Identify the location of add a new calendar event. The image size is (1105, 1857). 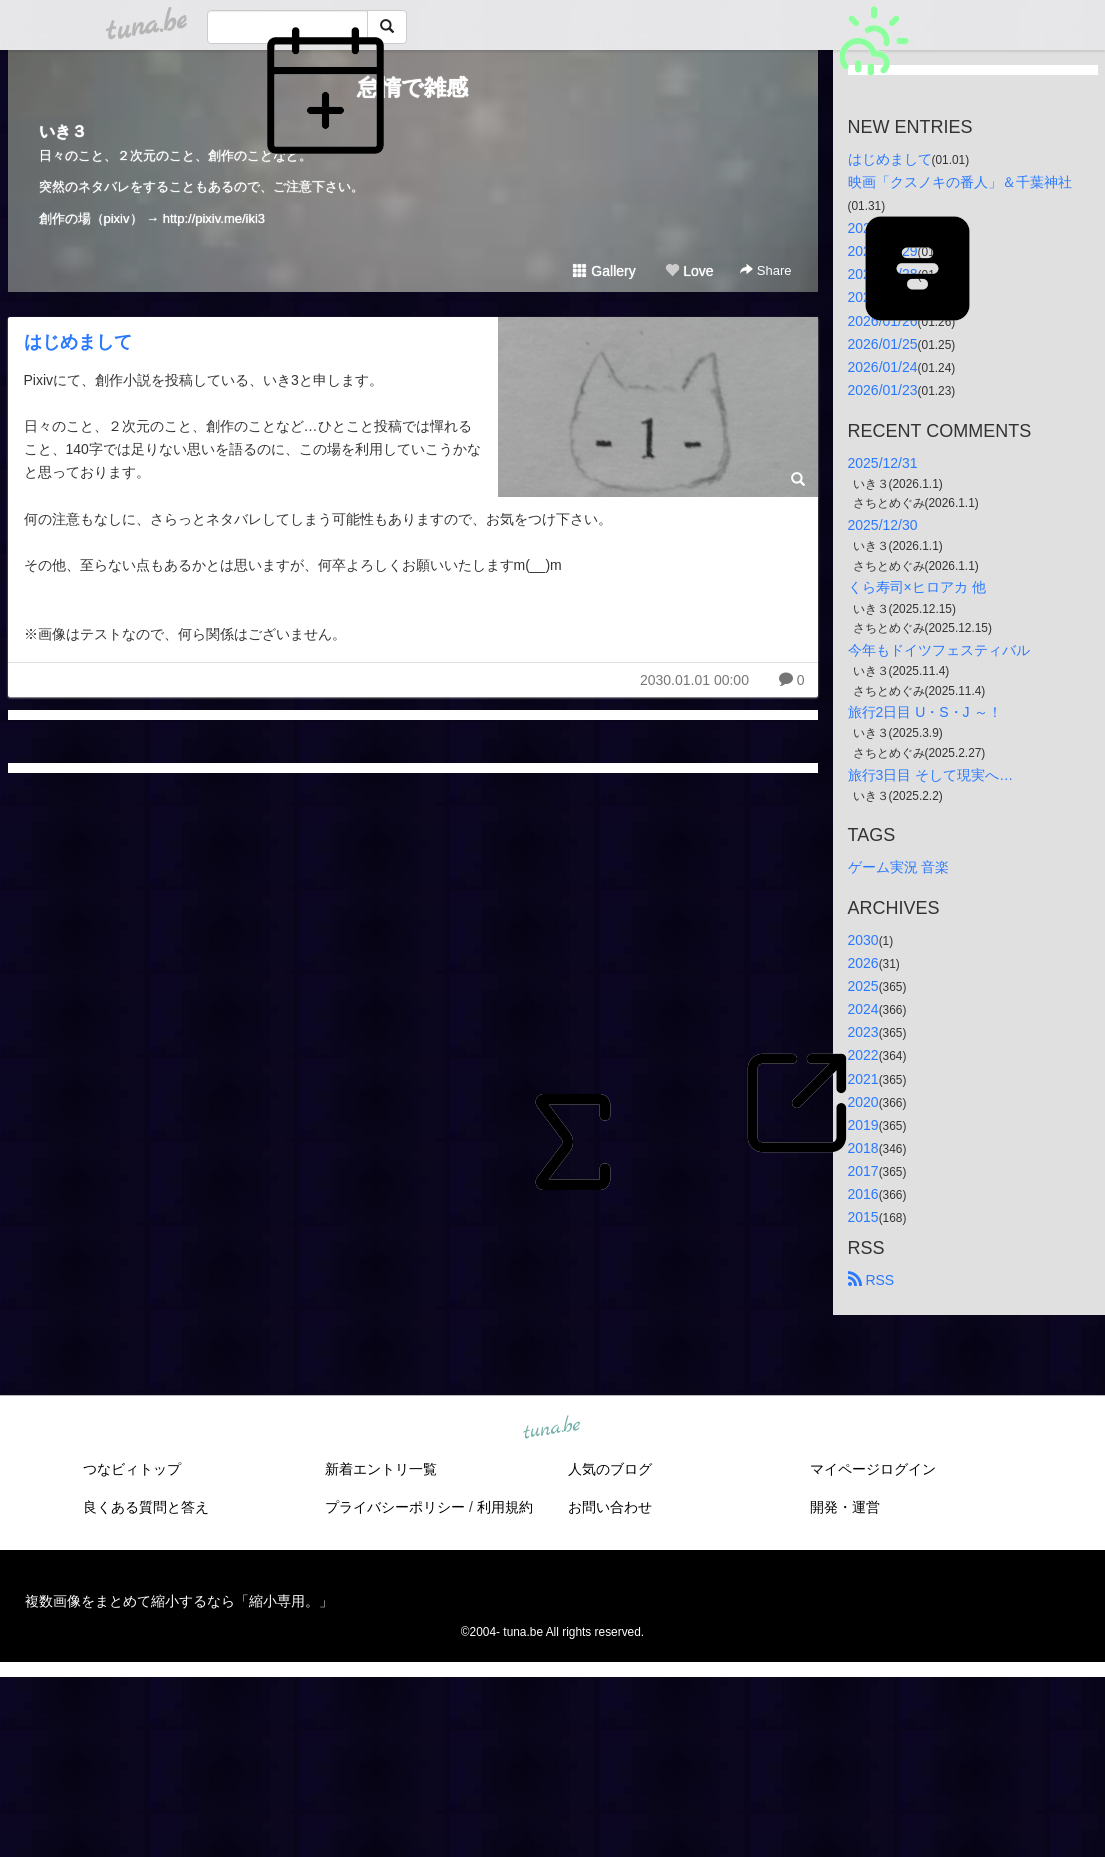
(325, 95).